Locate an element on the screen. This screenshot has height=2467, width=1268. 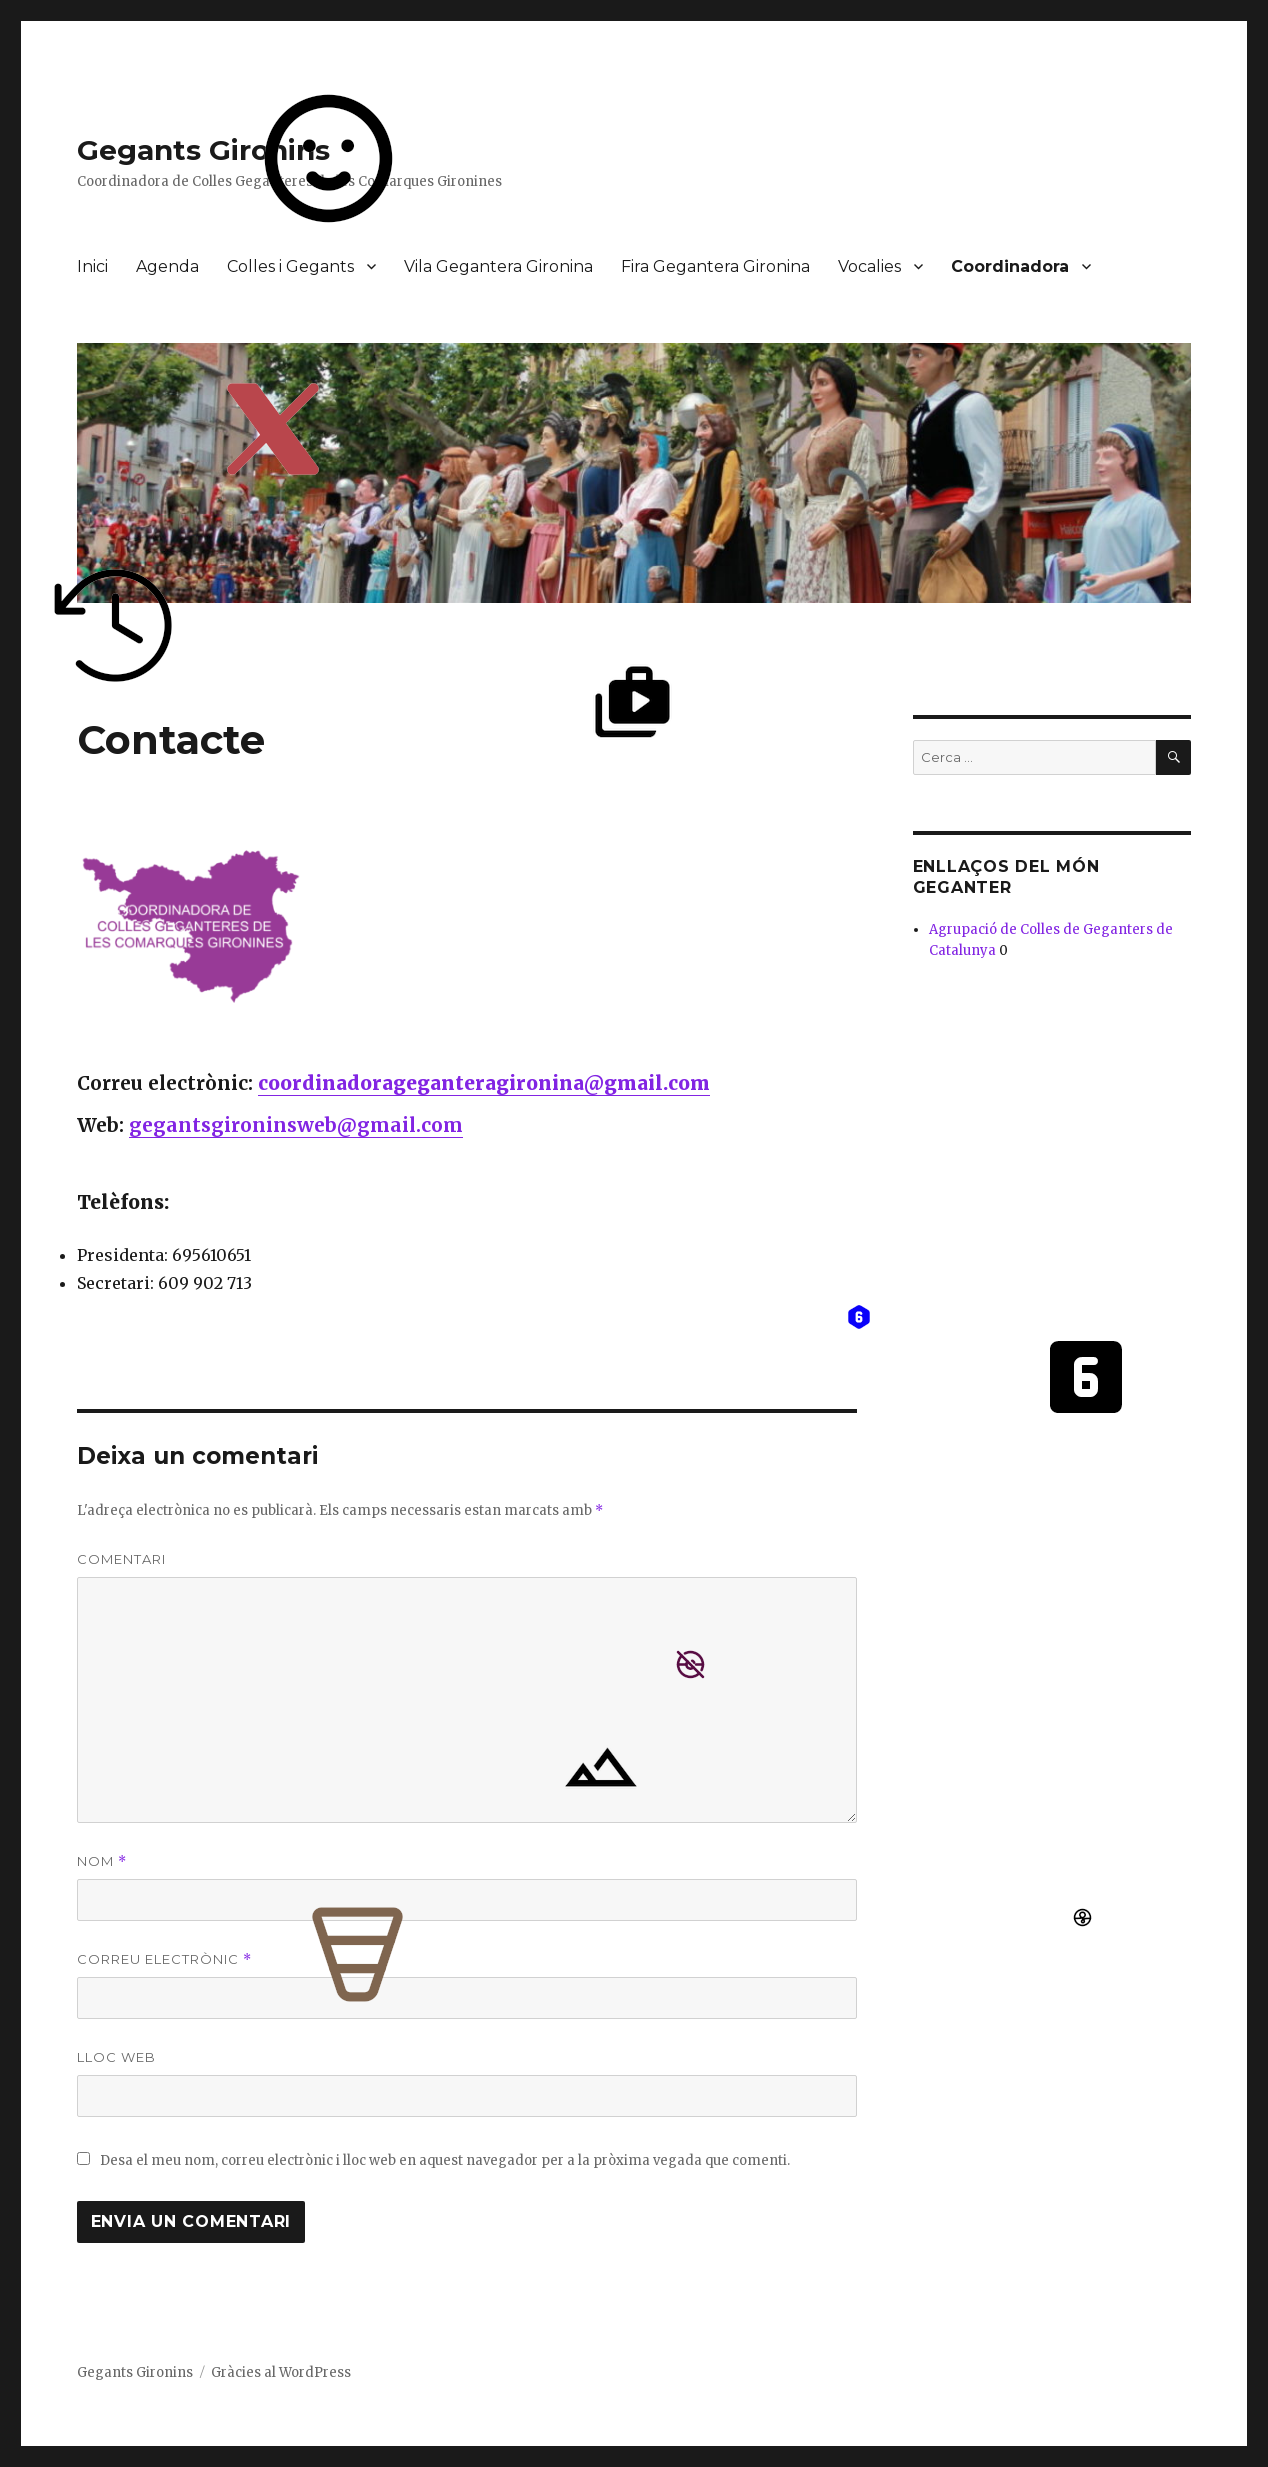
view history or recent activity is located at coordinates (115, 625).